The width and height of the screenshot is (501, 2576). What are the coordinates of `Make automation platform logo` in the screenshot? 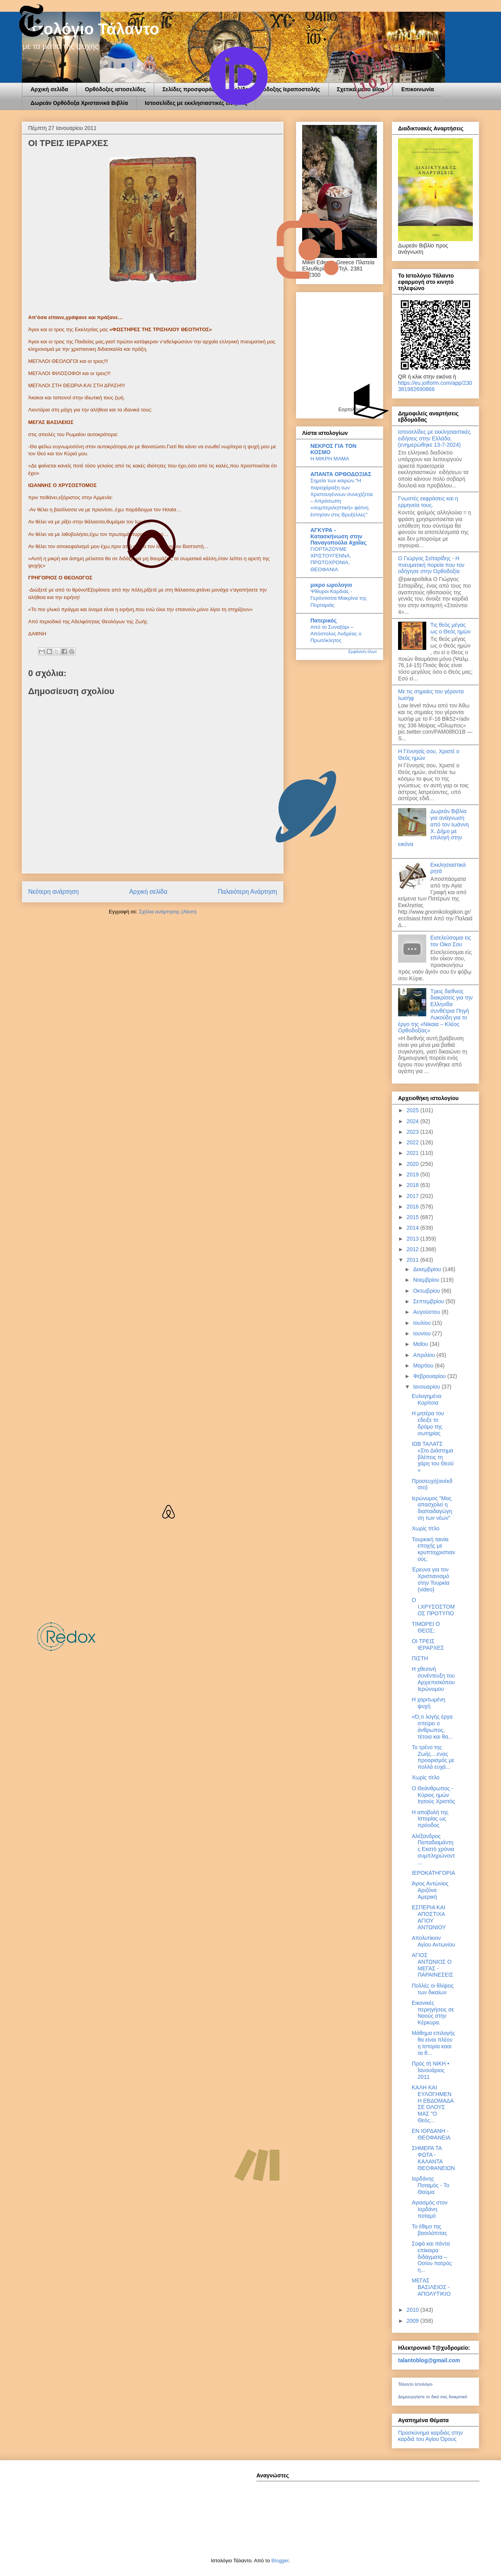 It's located at (257, 2165).